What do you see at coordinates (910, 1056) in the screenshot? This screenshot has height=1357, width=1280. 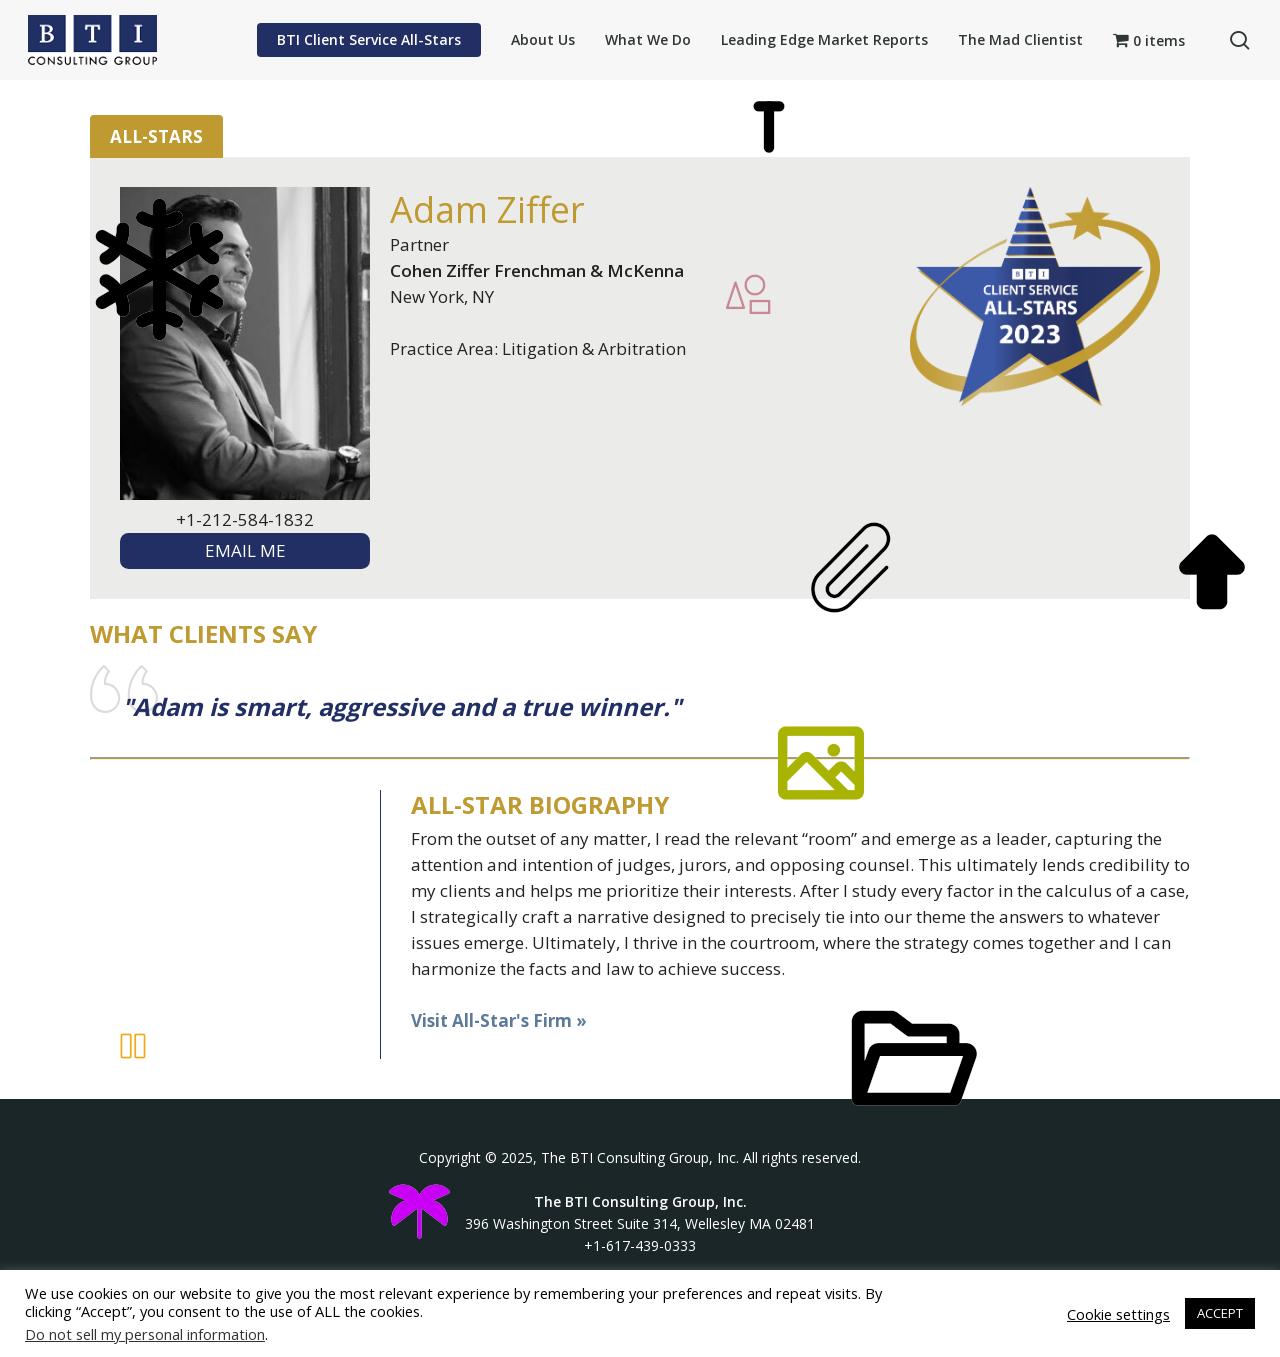 I see `open a folder to view its contents` at bounding box center [910, 1056].